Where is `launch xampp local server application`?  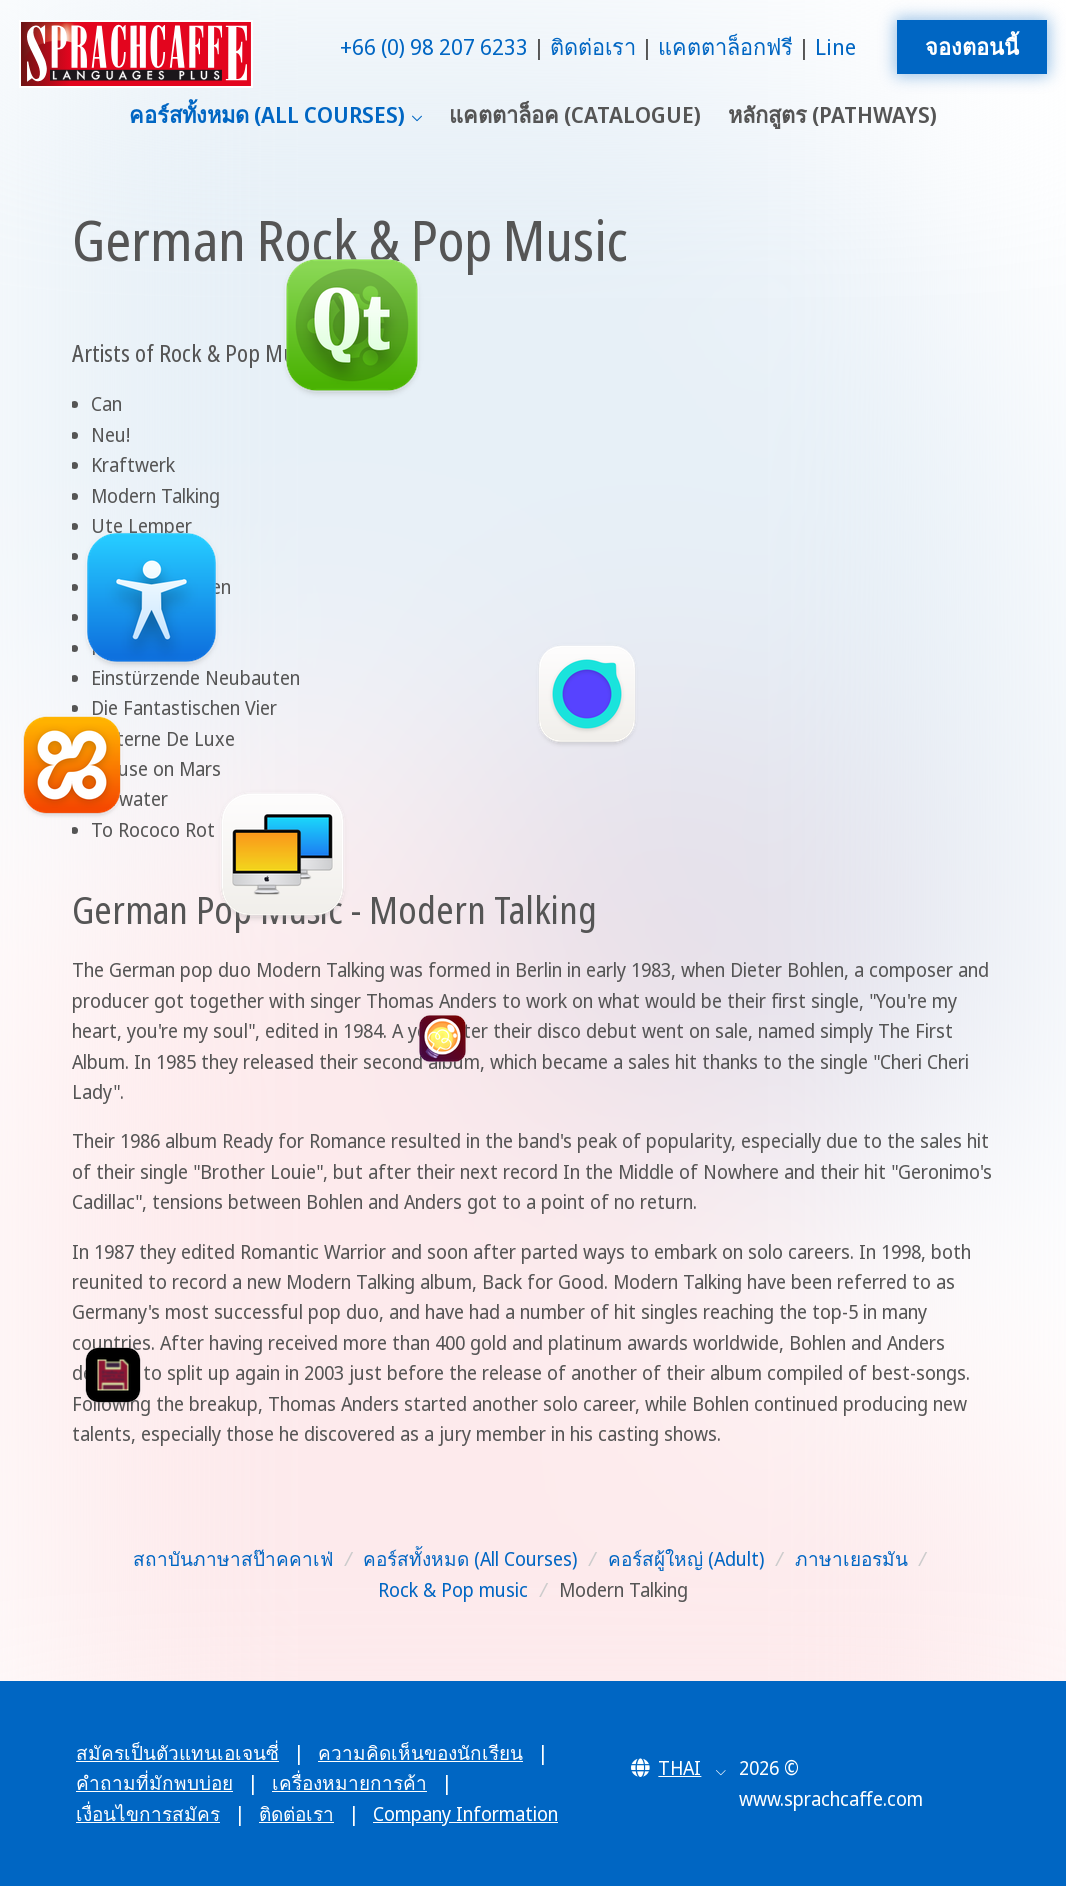
launch xampp local server application is located at coordinates (72, 765).